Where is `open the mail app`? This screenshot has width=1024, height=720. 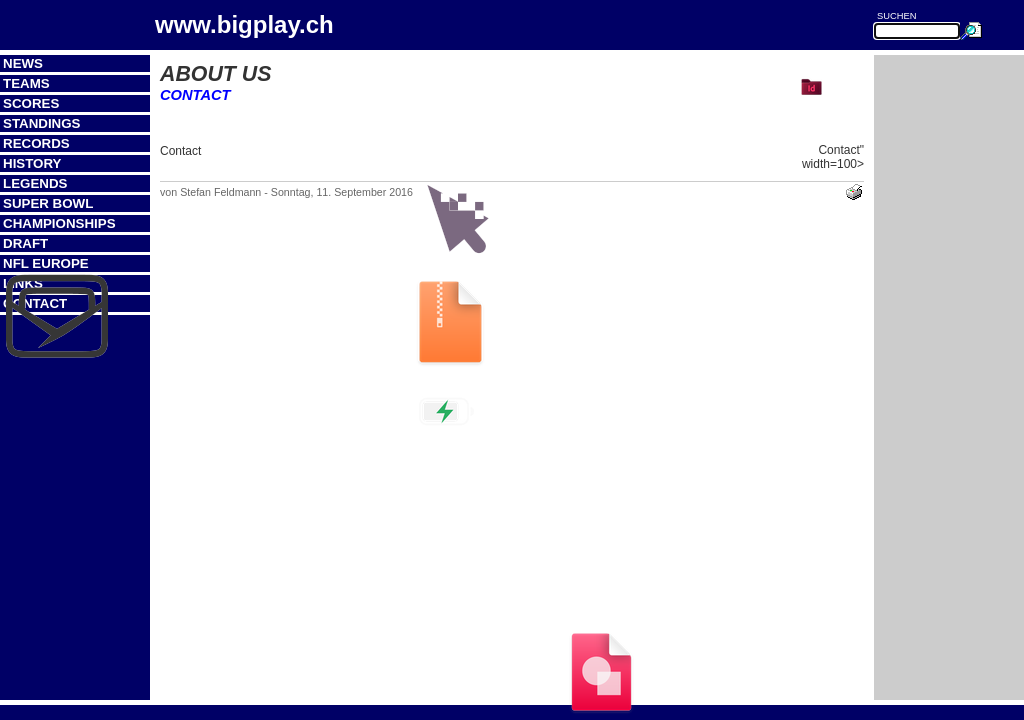
open the mail app is located at coordinates (57, 313).